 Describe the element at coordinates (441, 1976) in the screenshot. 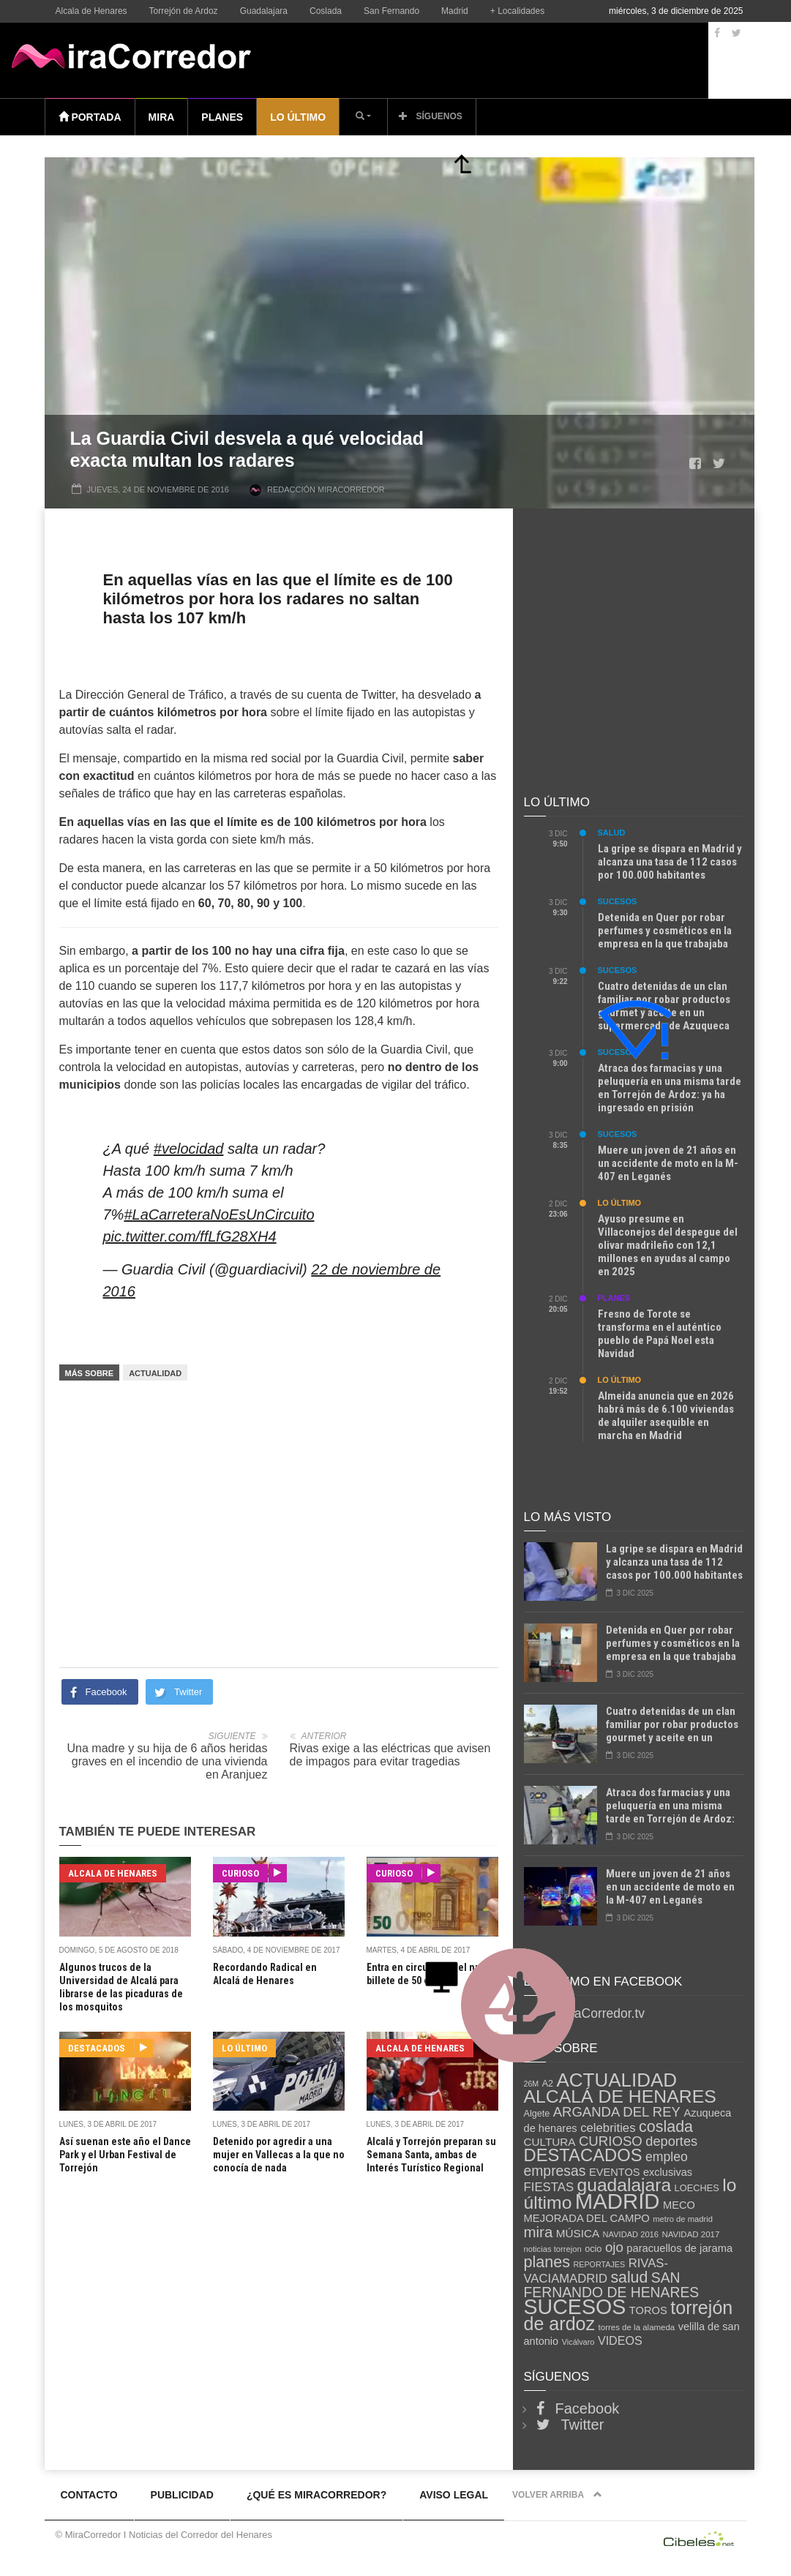

I see `access desktop or computer settings` at that location.